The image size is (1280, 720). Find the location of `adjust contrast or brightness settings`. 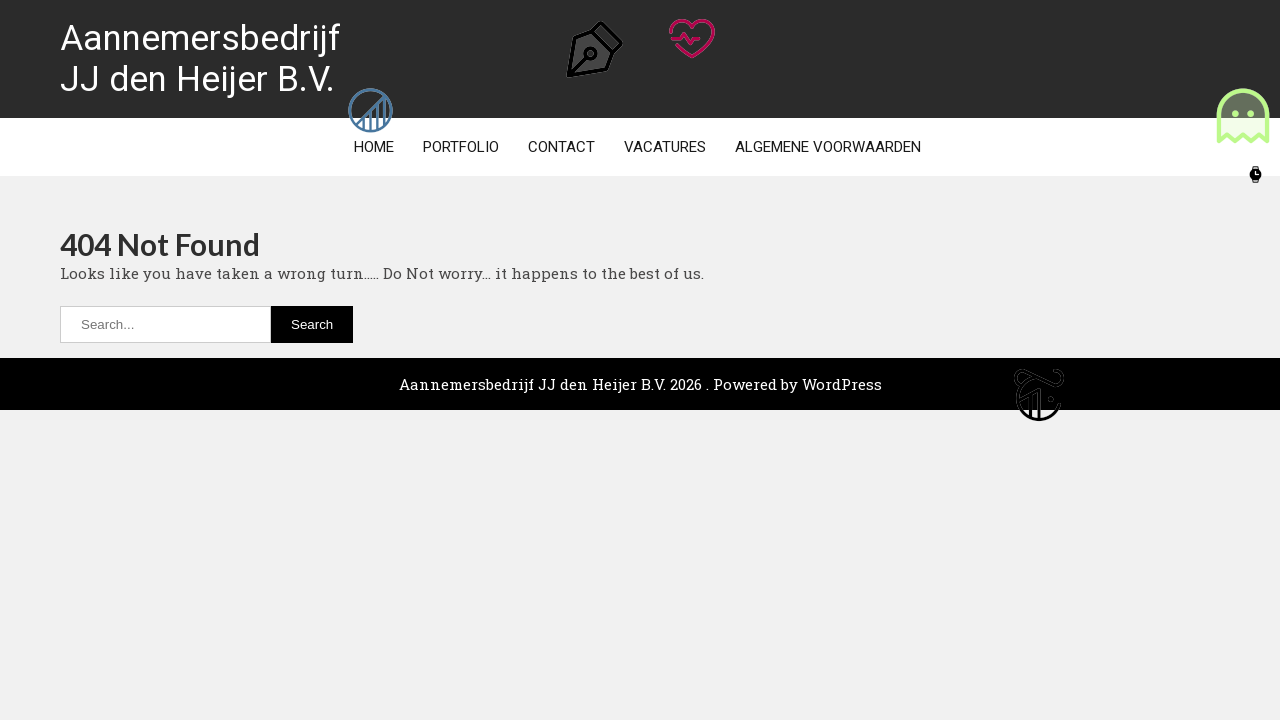

adjust contrast or brightness settings is located at coordinates (370, 110).